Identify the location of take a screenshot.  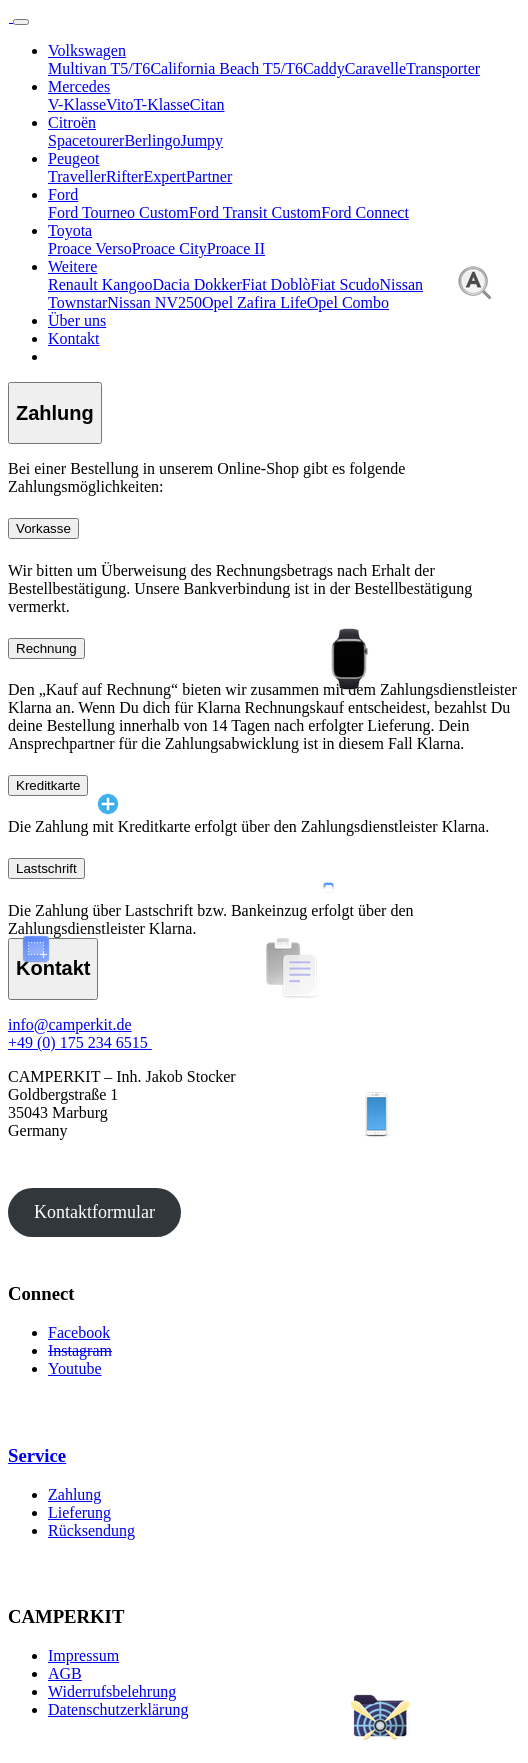
(36, 949).